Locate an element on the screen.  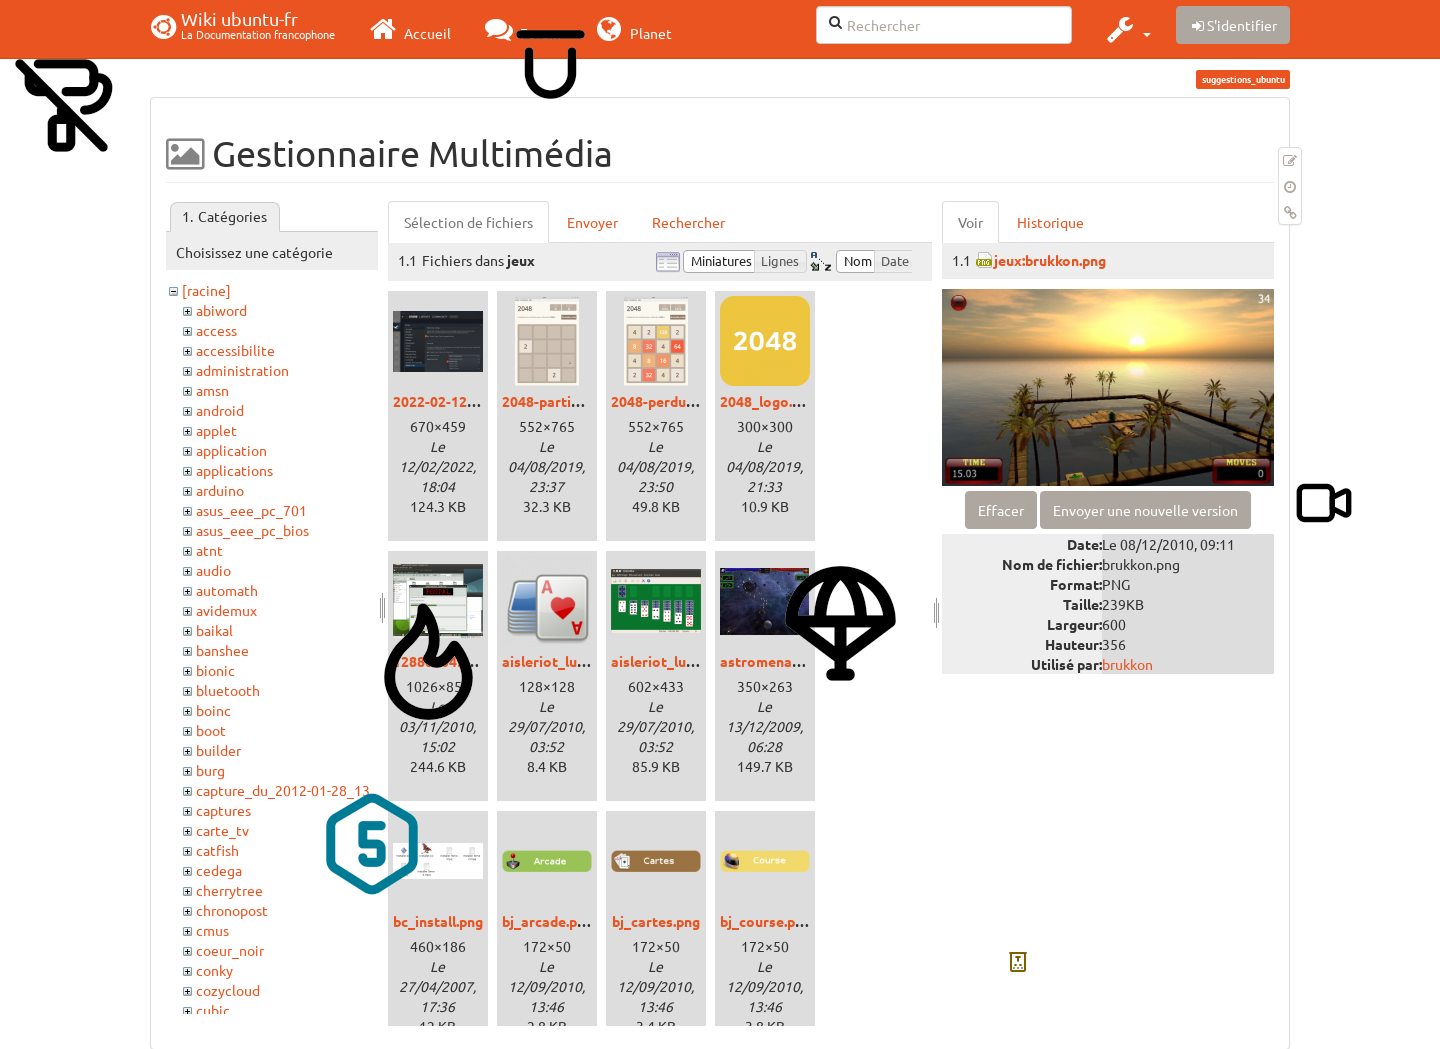
view trending or hot content is located at coordinates (428, 664).